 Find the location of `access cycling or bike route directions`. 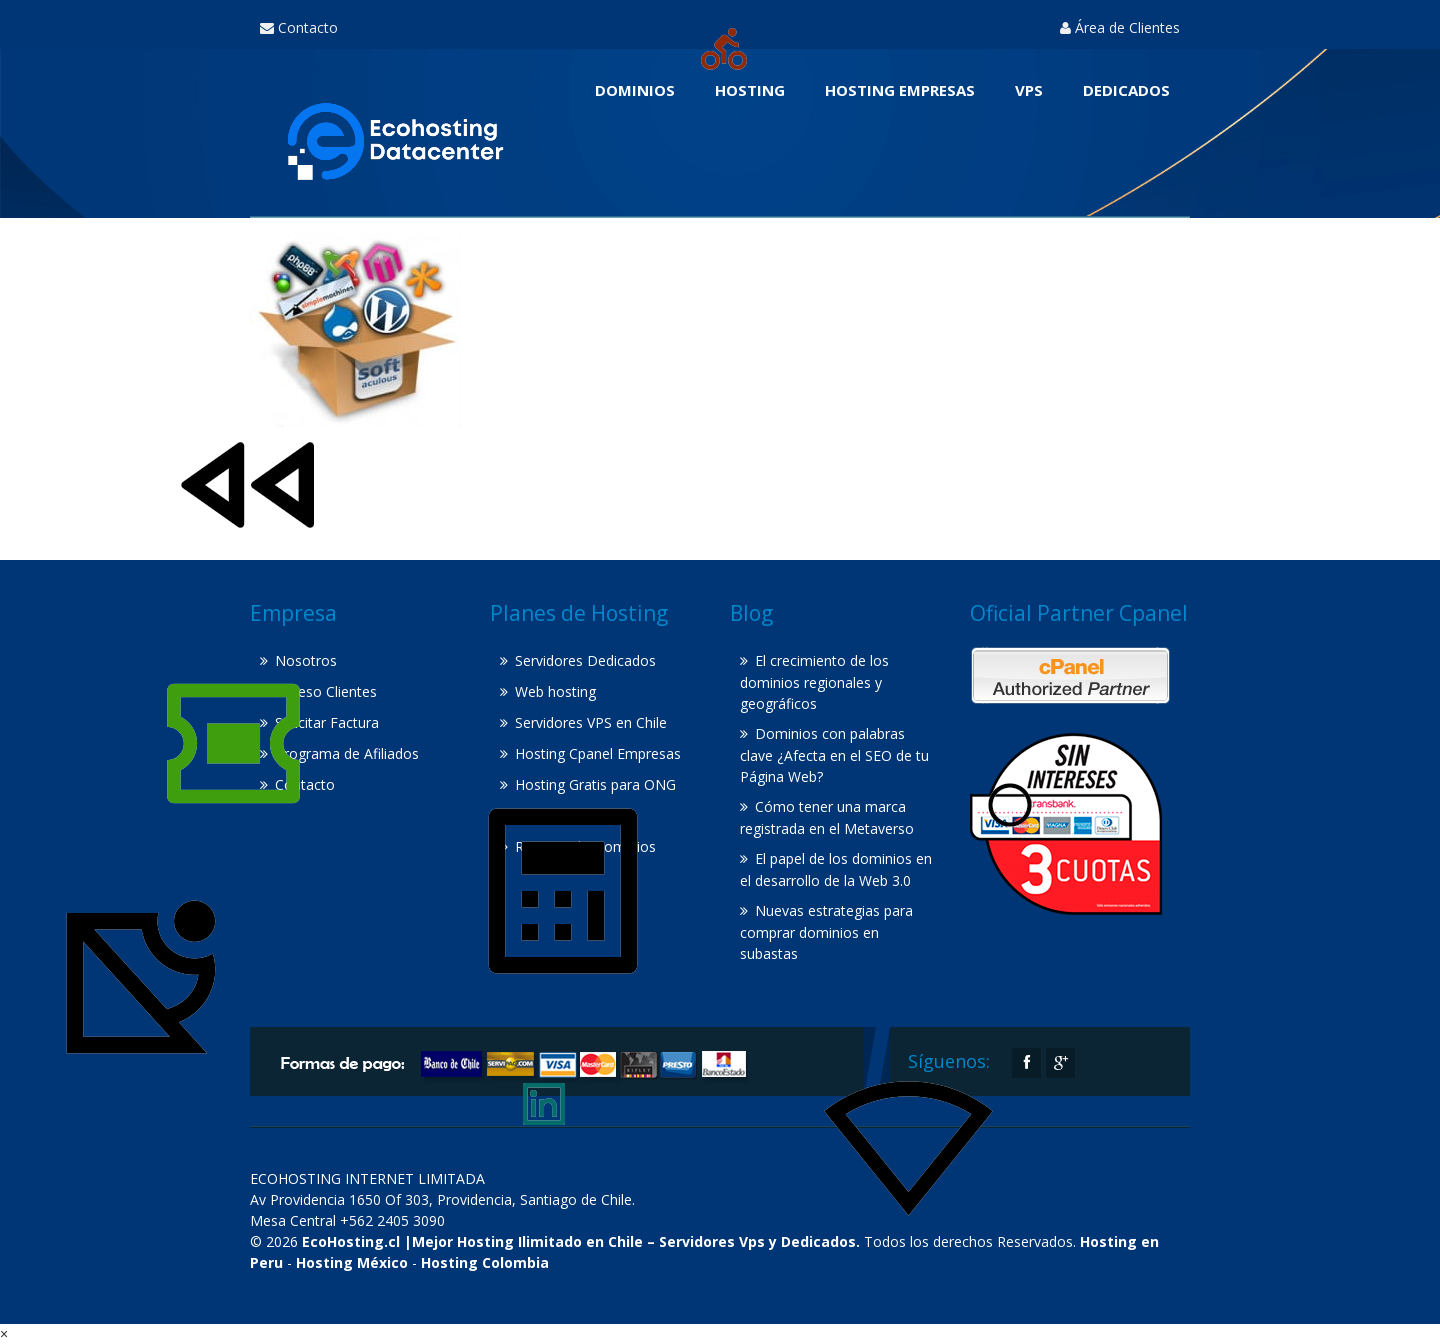

access cycling or bike route directions is located at coordinates (724, 51).